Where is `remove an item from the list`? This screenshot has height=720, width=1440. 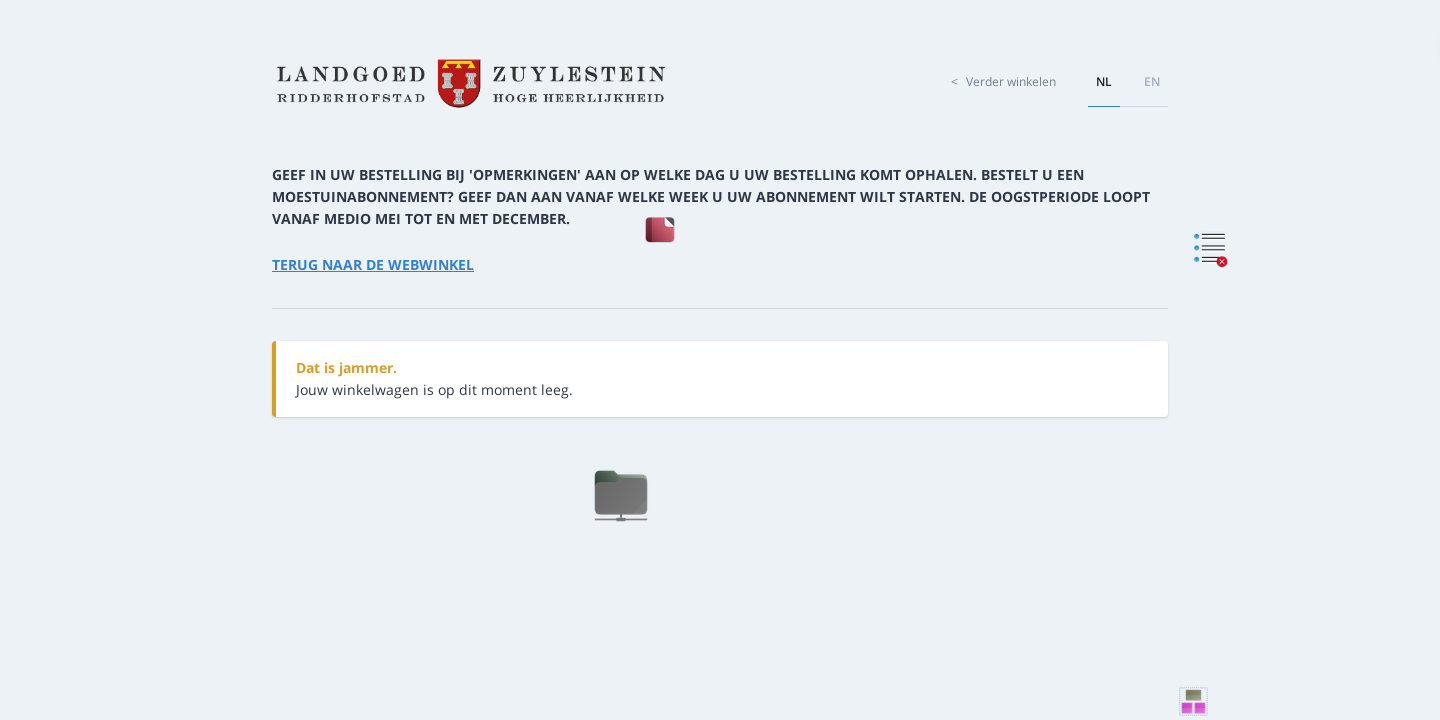
remove an item from the list is located at coordinates (1209, 248).